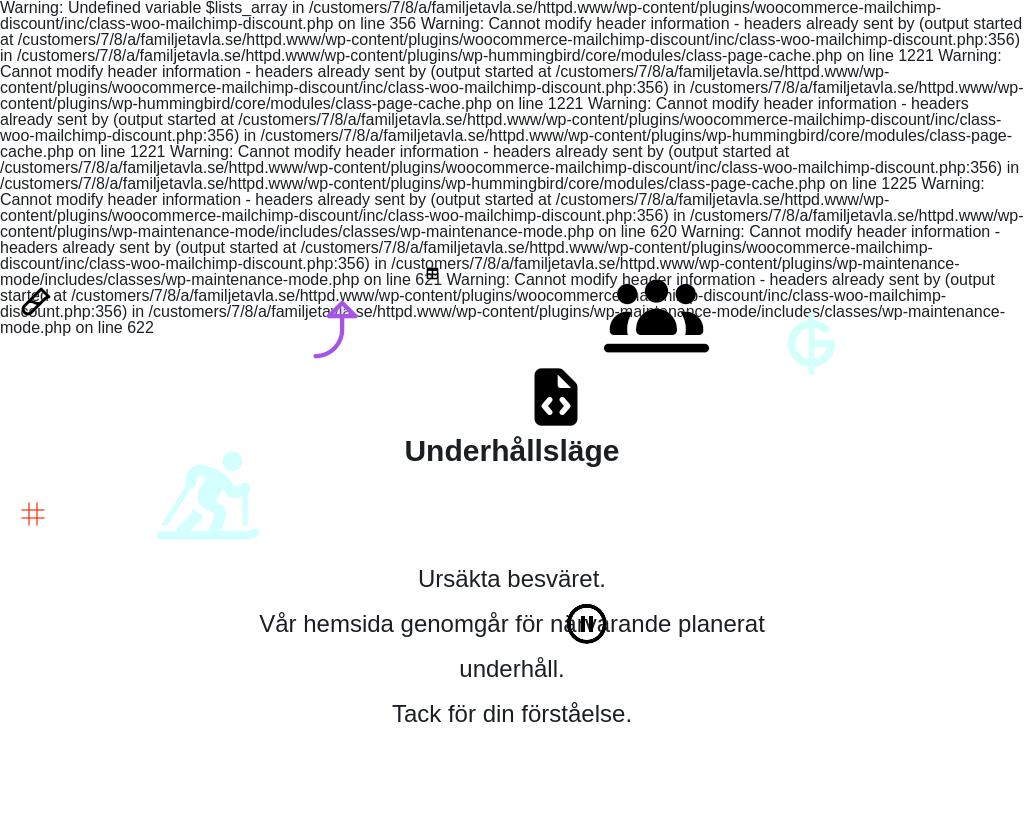 This screenshot has width=1024, height=816. What do you see at coordinates (556, 397) in the screenshot?
I see `view source code file` at bounding box center [556, 397].